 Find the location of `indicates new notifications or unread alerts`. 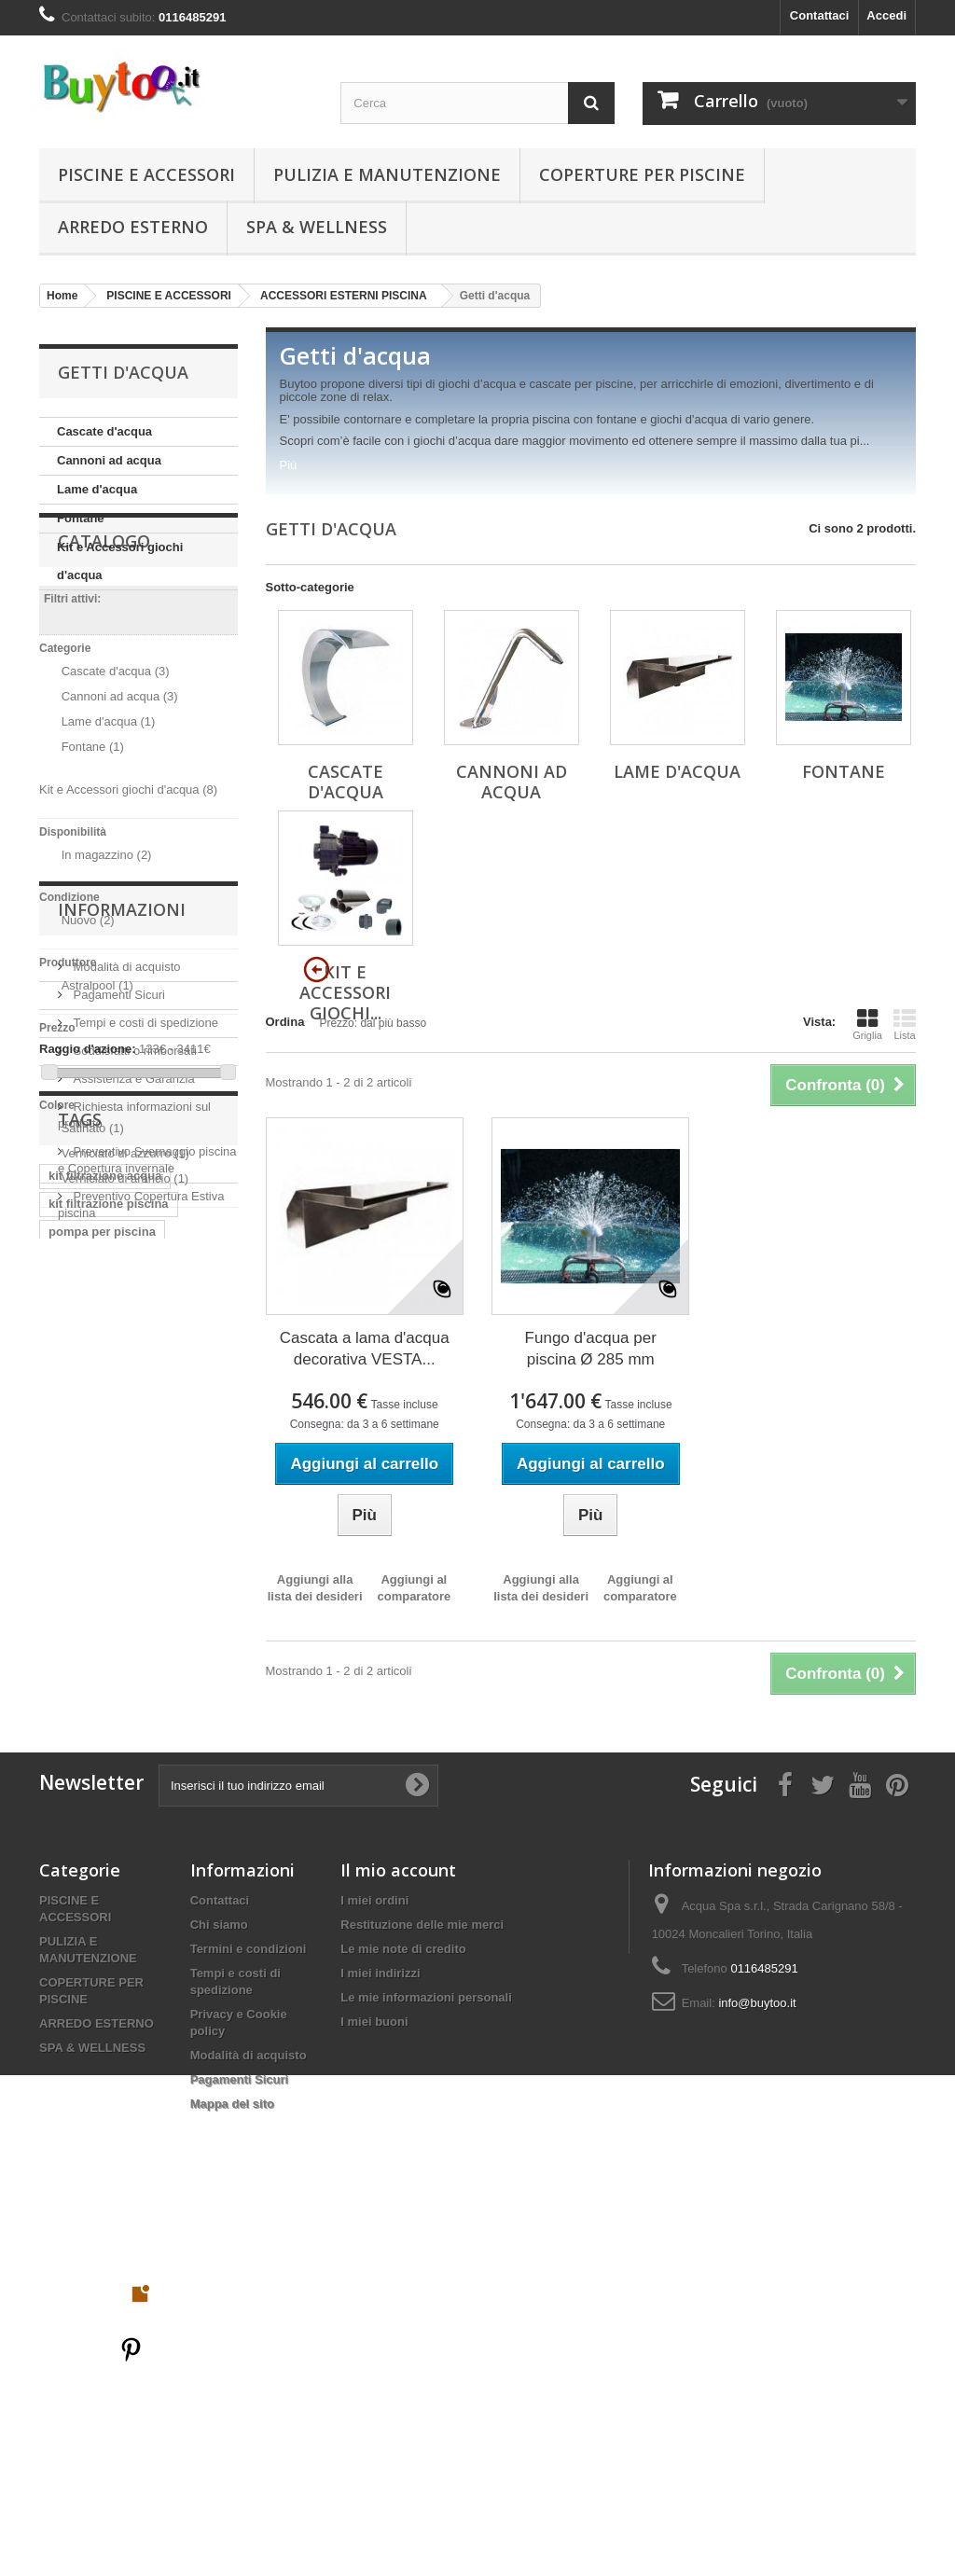

indicates new notifications or unread alerts is located at coordinates (140, 2293).